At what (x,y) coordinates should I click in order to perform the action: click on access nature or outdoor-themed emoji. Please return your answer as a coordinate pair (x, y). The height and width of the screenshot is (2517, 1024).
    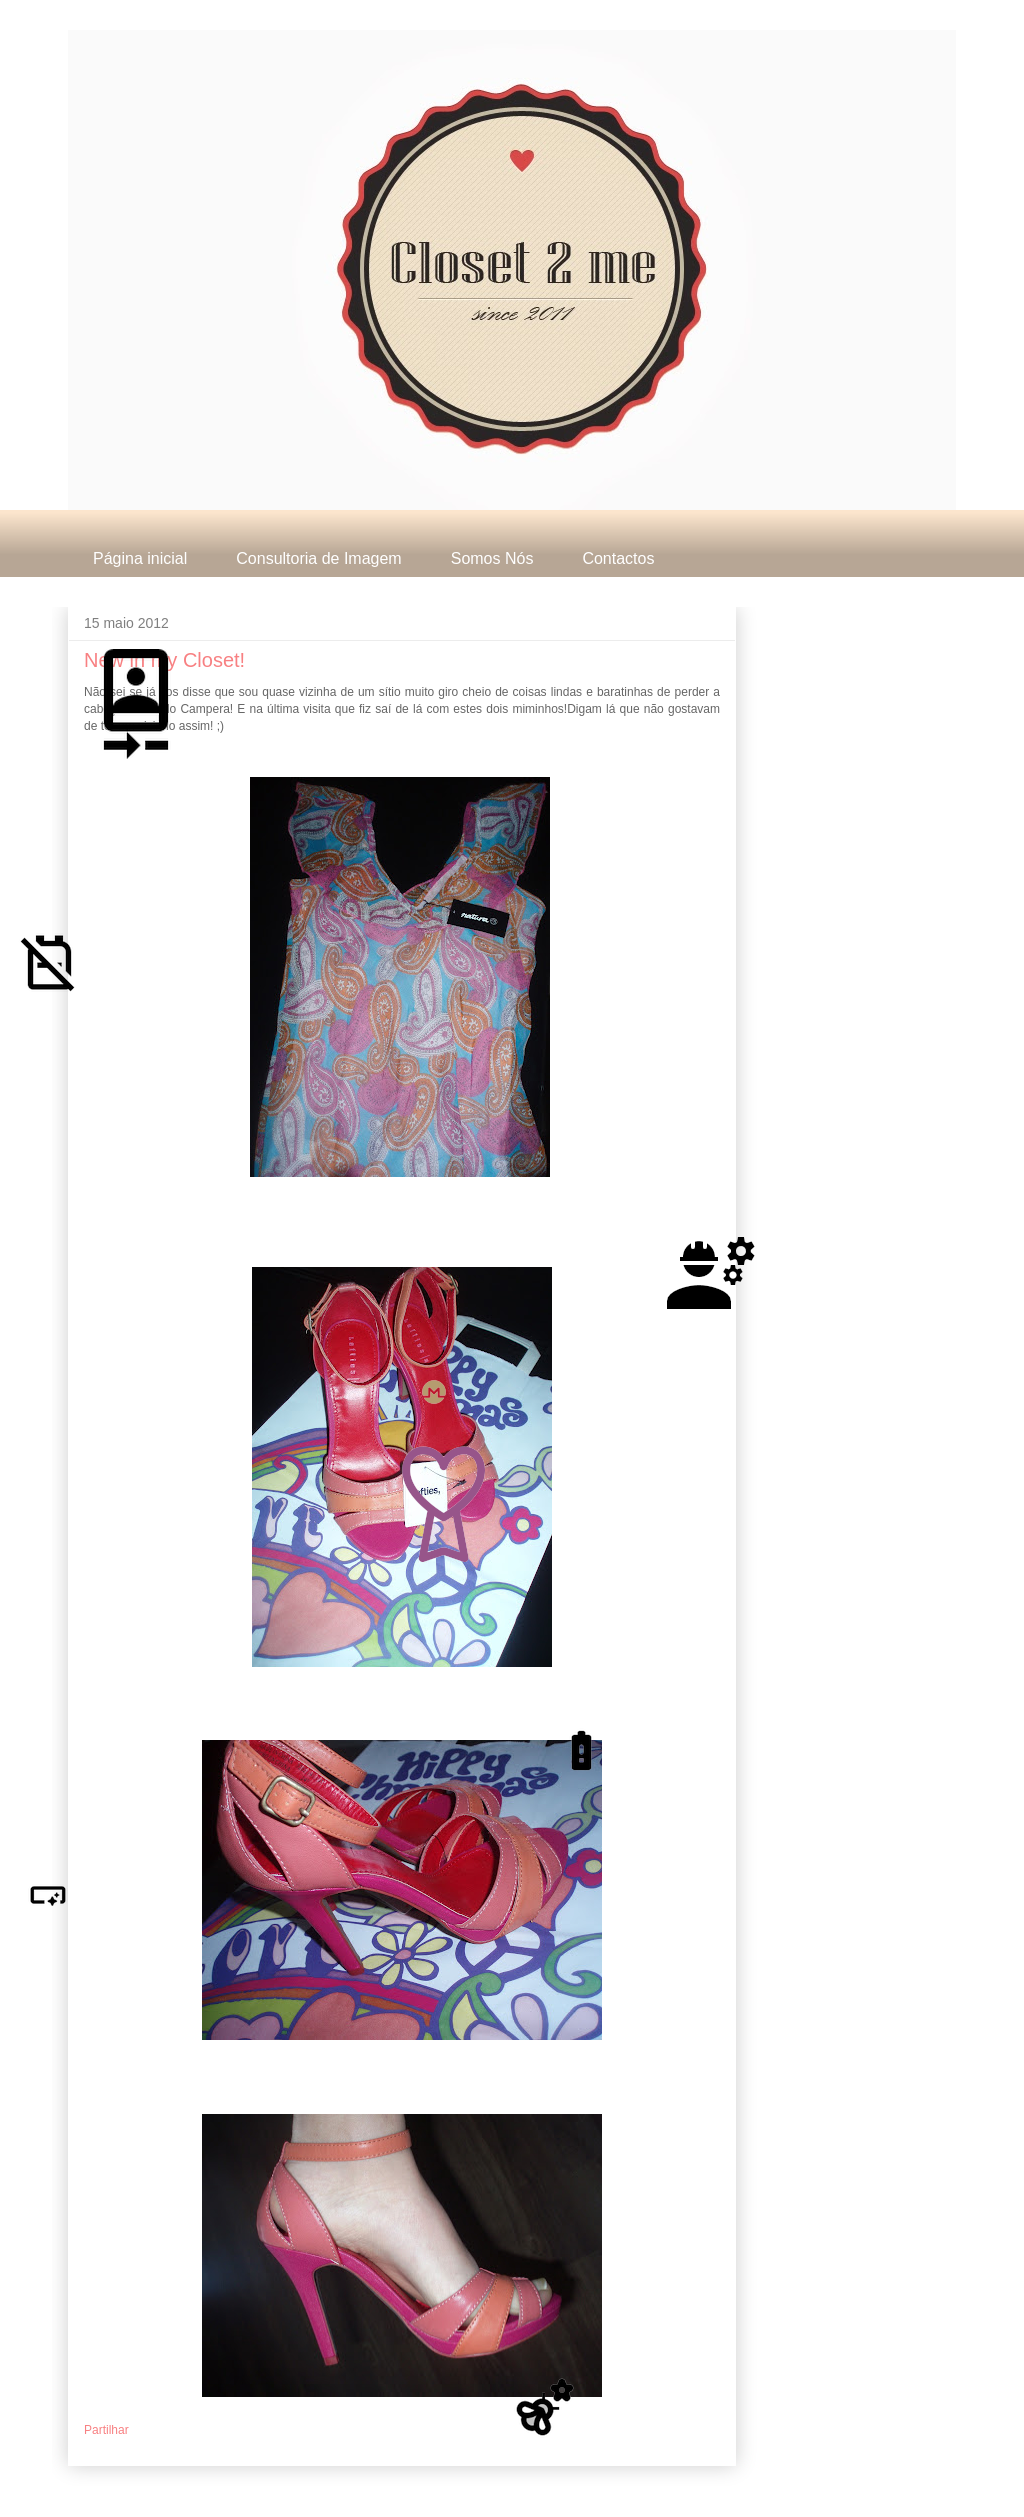
    Looking at the image, I should click on (545, 2407).